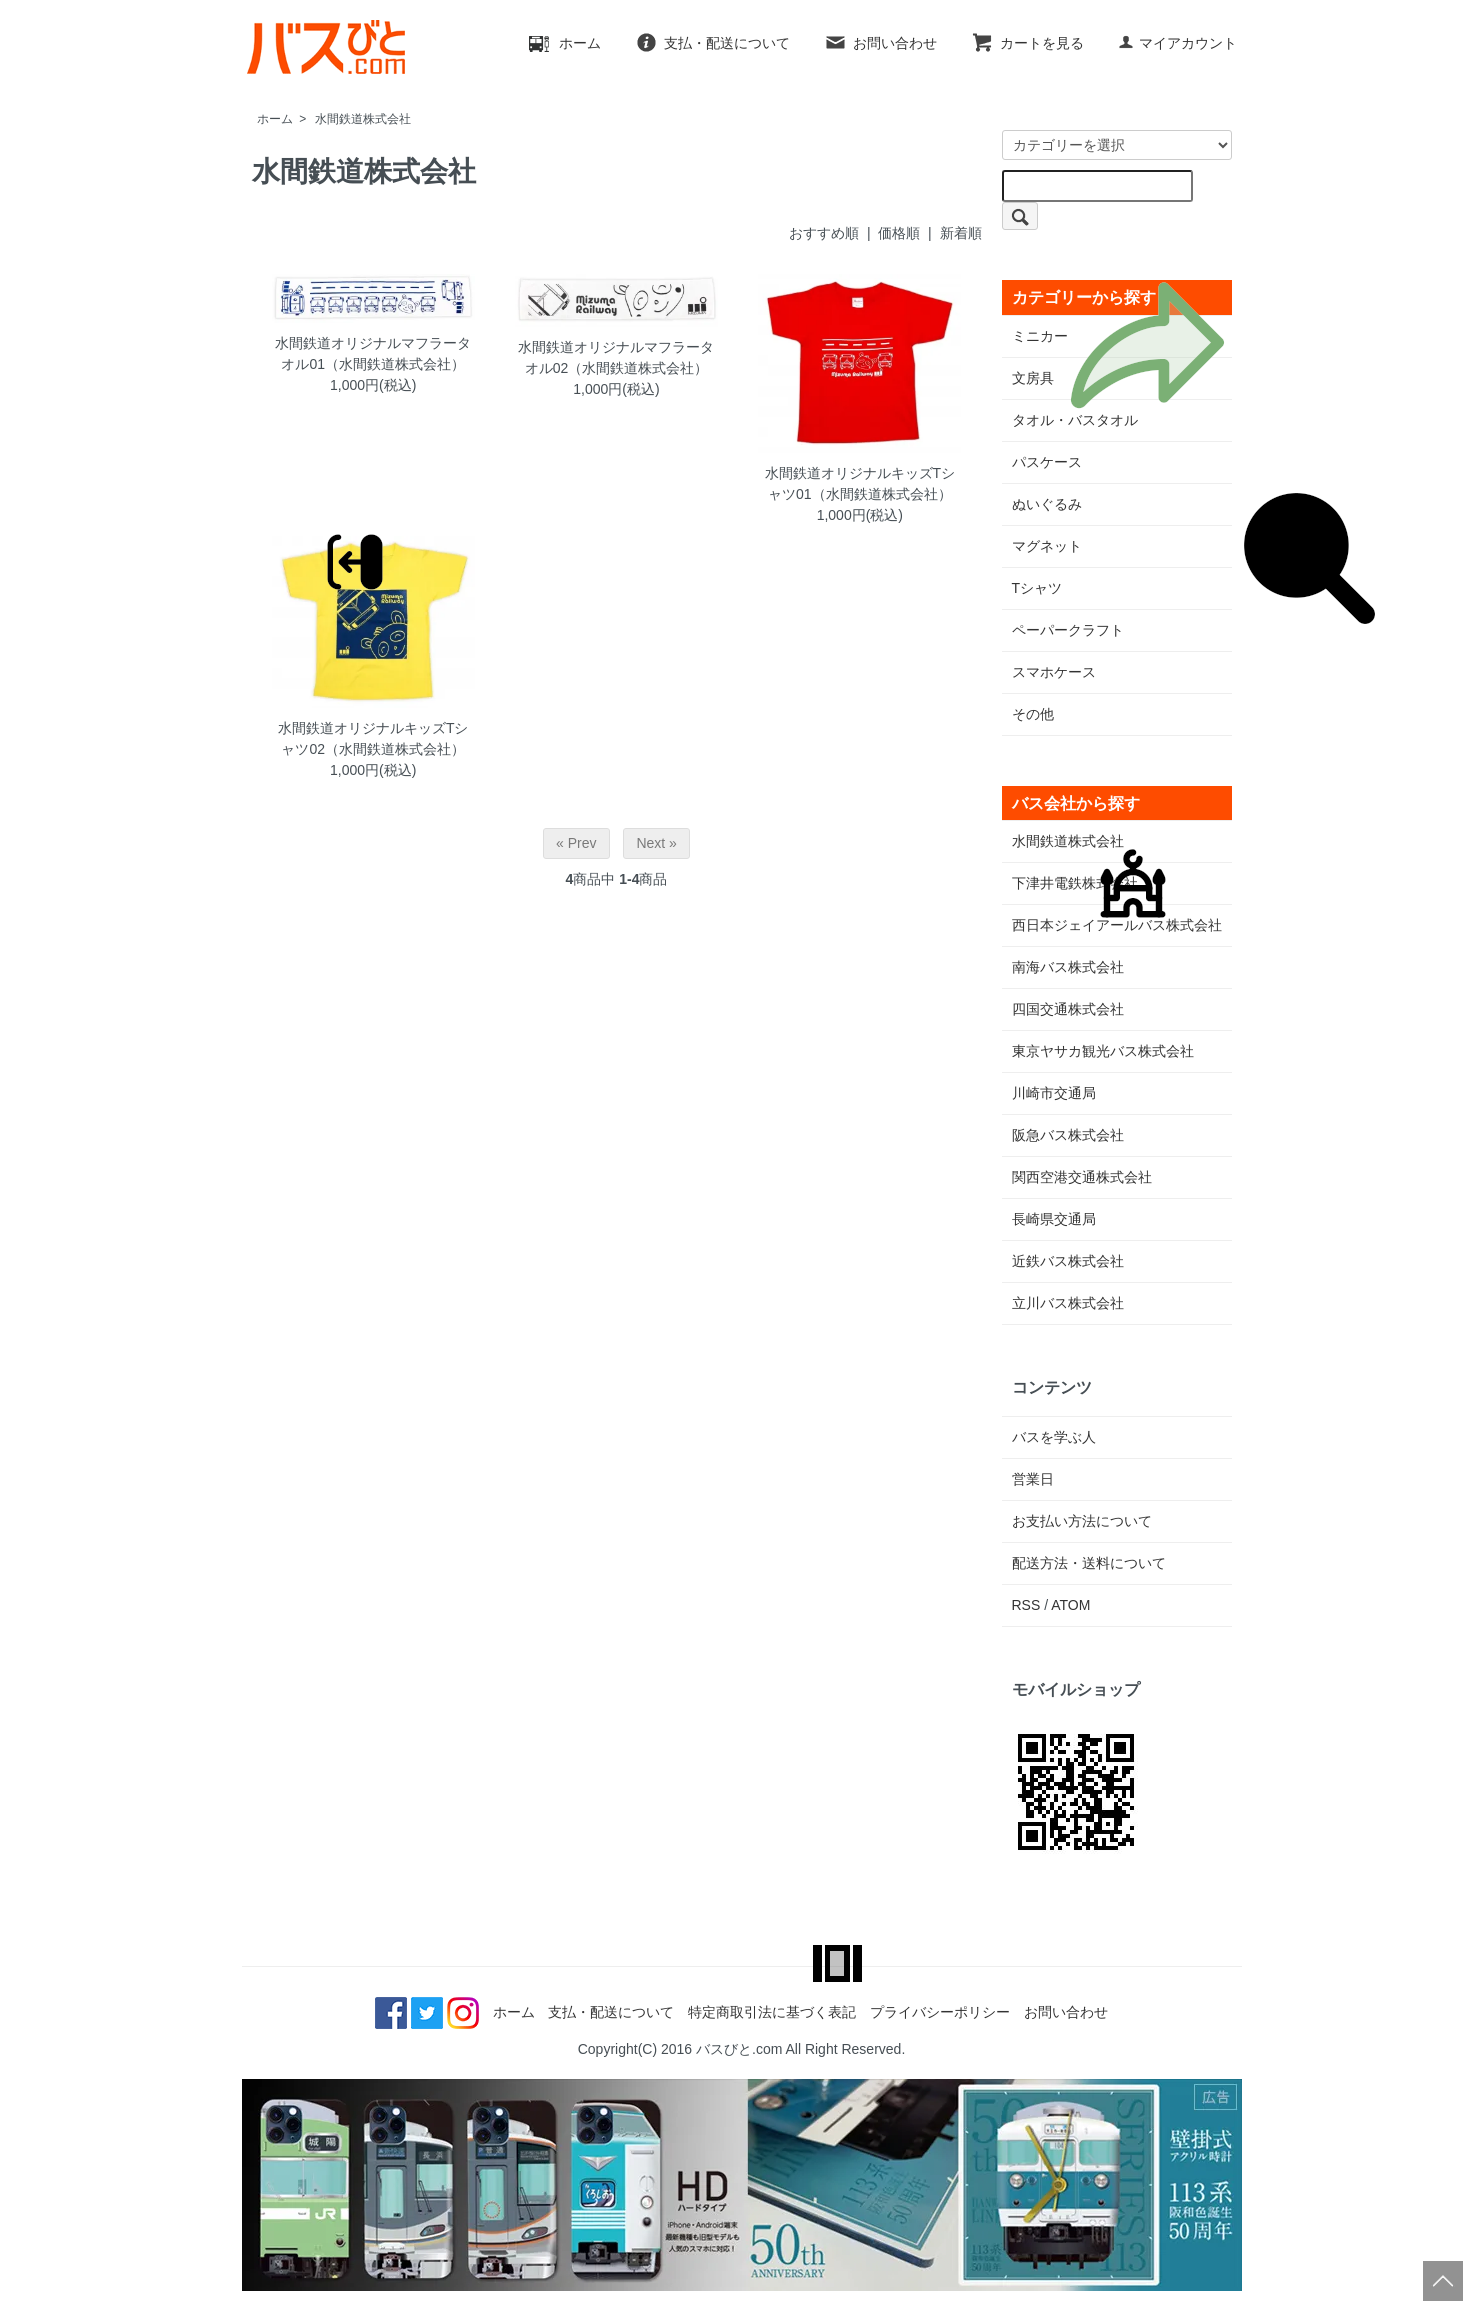 The width and height of the screenshot is (1483, 2321). Describe the element at coordinates (1147, 353) in the screenshot. I see `share this content` at that location.